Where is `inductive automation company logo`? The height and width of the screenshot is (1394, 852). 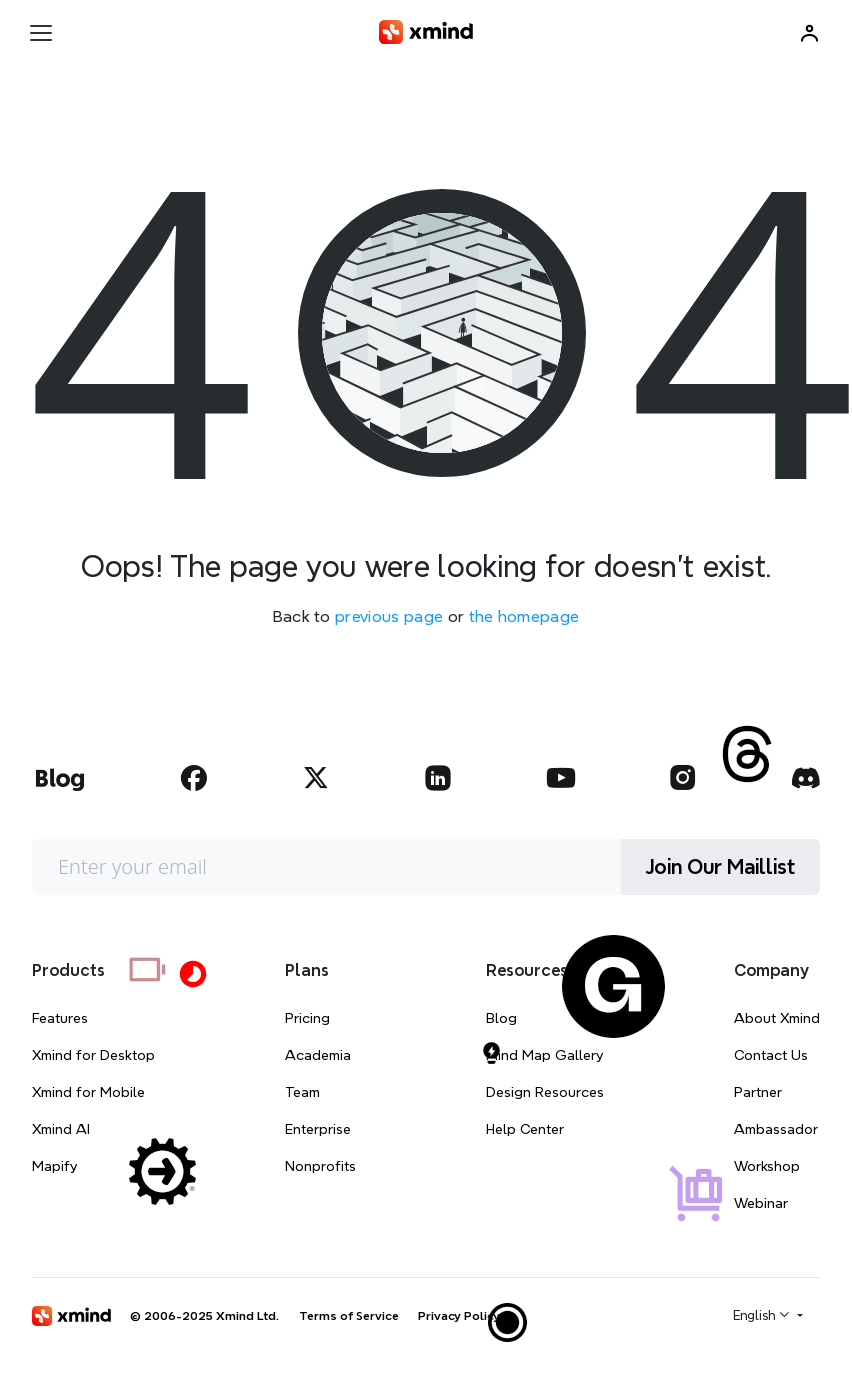 inductive automation company logo is located at coordinates (162, 1171).